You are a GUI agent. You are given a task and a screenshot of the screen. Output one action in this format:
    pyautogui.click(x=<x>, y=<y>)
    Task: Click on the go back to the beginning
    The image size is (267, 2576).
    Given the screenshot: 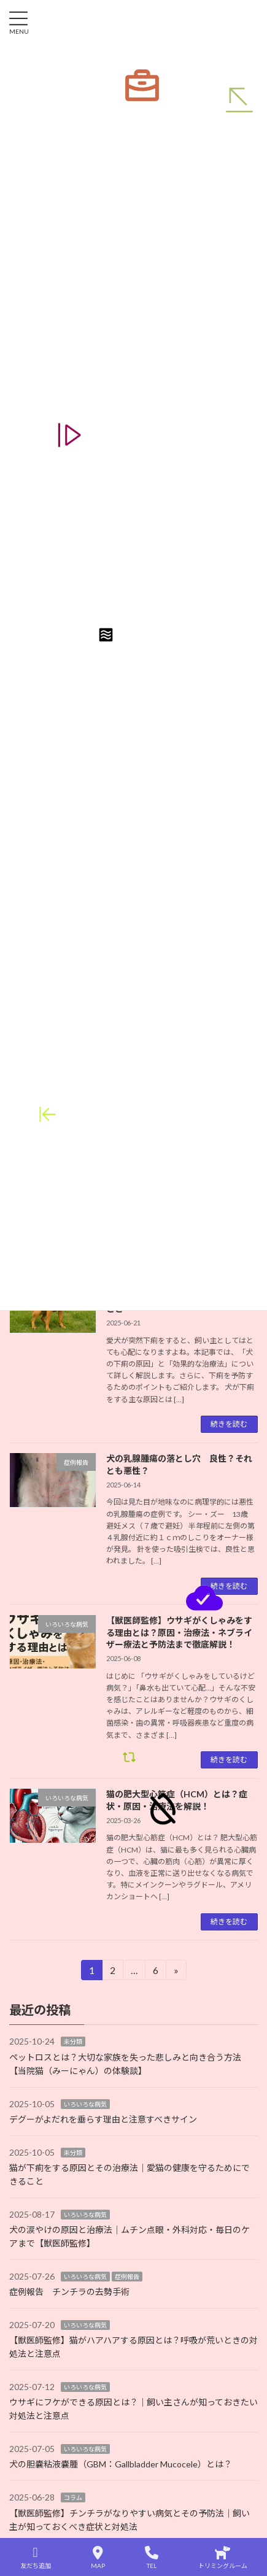 What is the action you would take?
    pyautogui.click(x=47, y=1114)
    